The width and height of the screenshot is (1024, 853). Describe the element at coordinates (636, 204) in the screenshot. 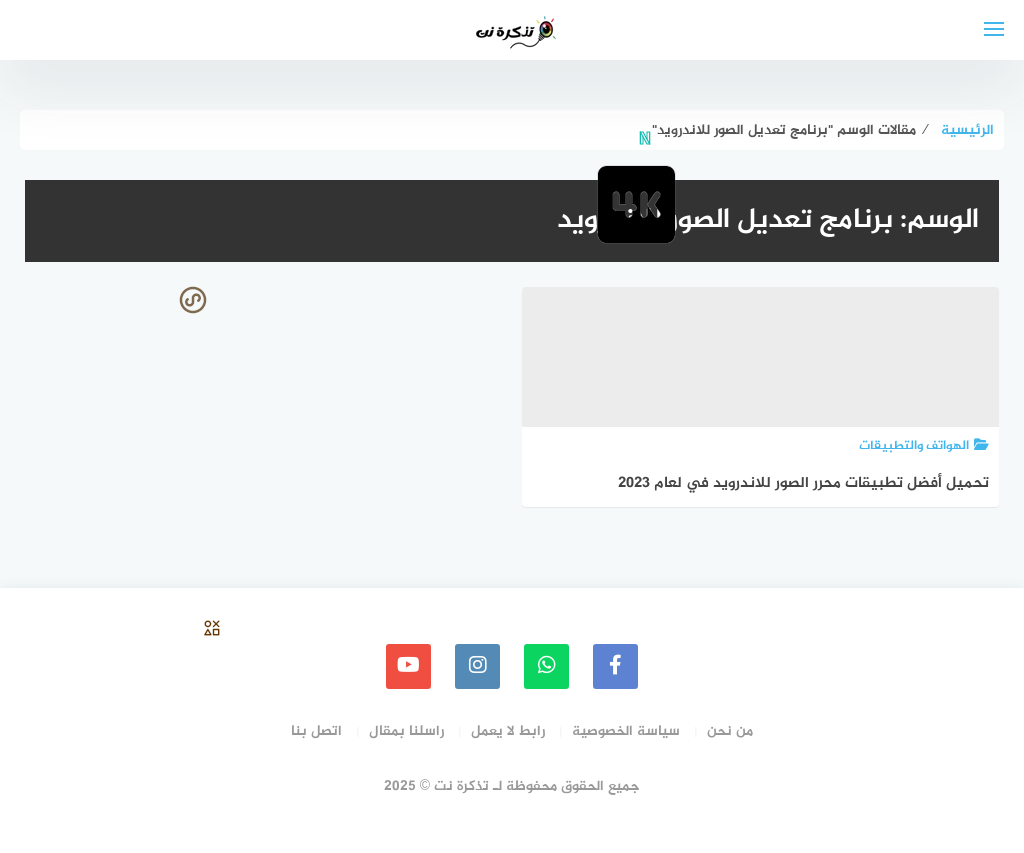

I see `indicates 4K video quality is available` at that location.